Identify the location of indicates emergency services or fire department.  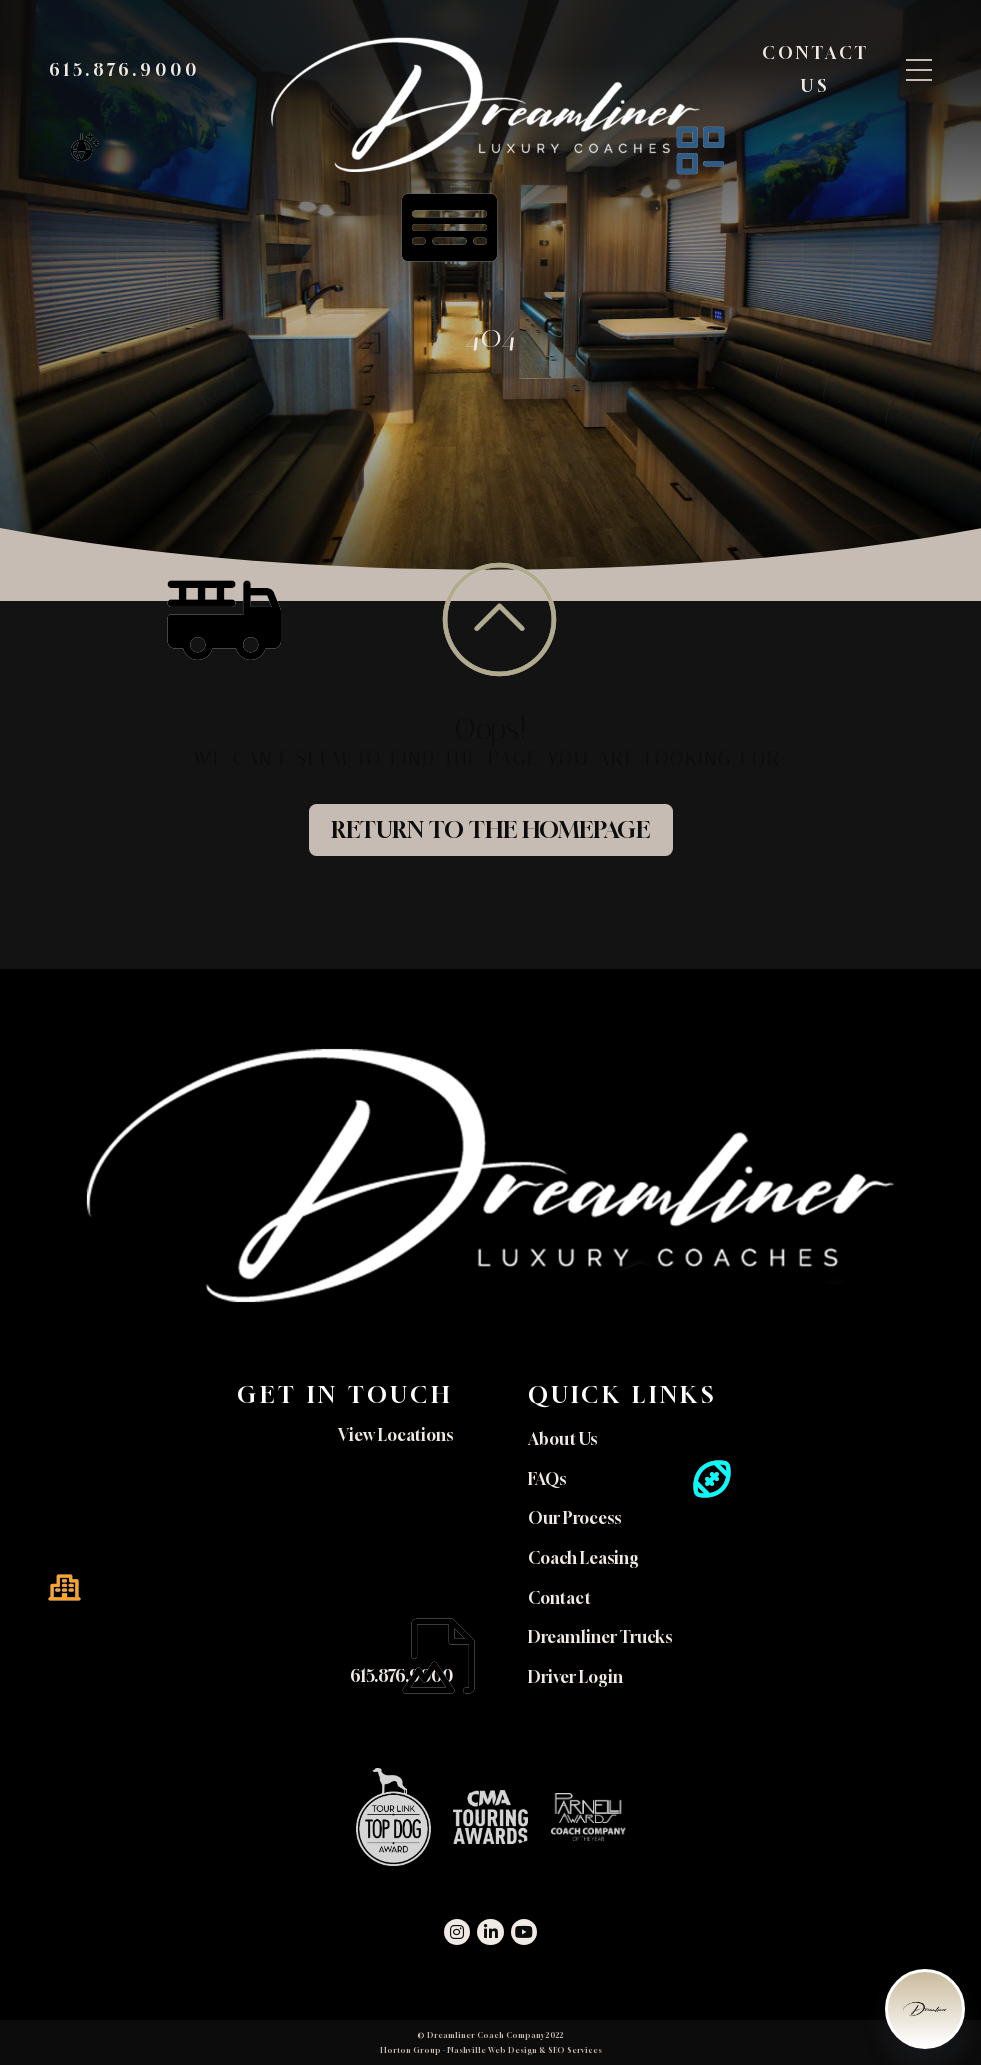
(220, 614).